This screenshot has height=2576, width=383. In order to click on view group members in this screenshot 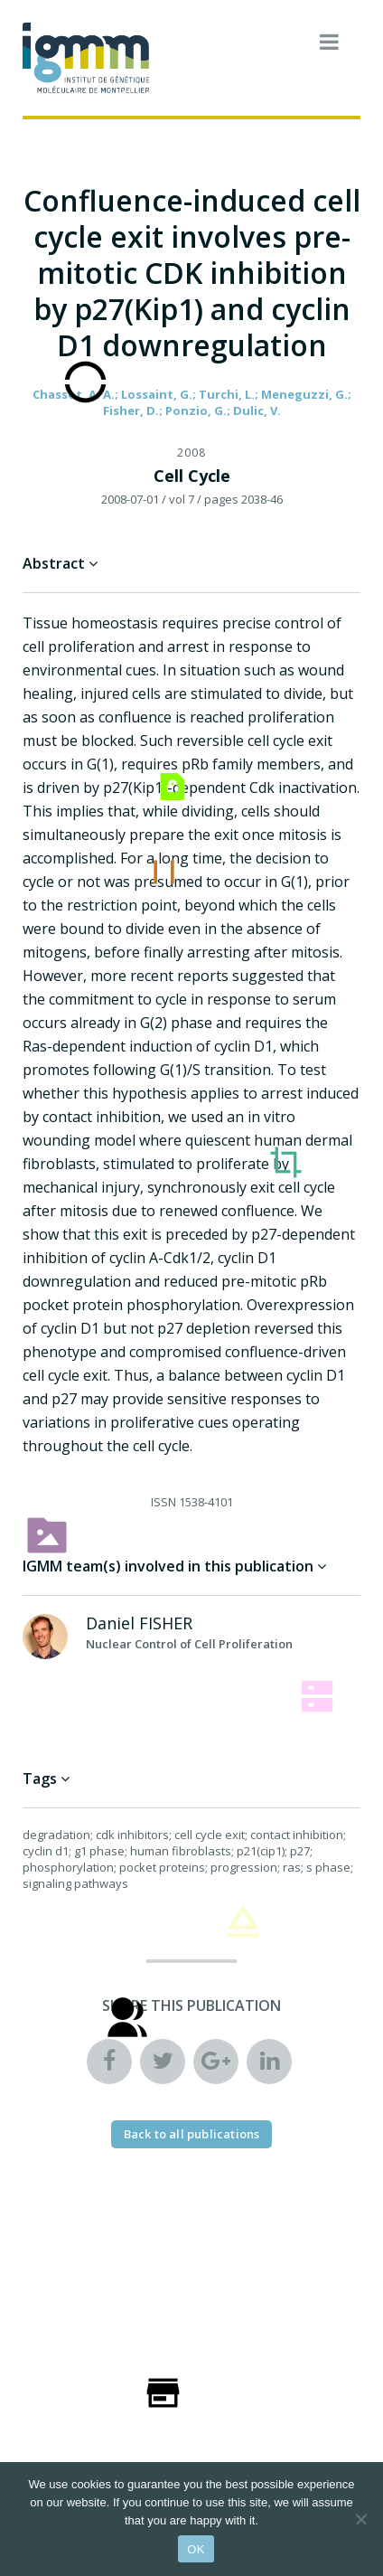, I will do `click(126, 2018)`.